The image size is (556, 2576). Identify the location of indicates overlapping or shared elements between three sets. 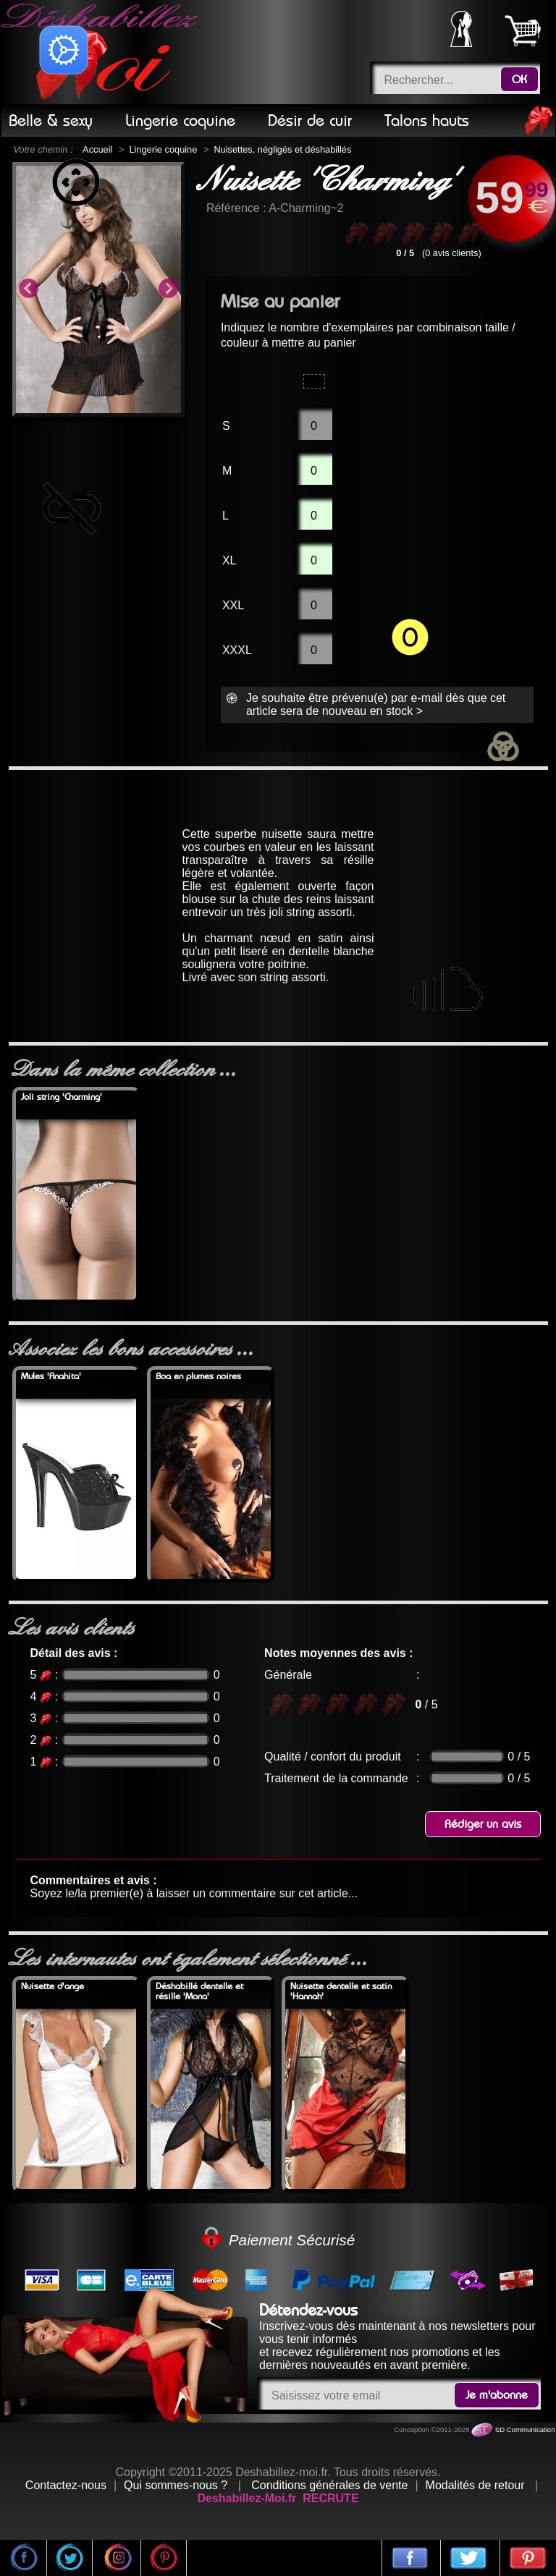
(503, 747).